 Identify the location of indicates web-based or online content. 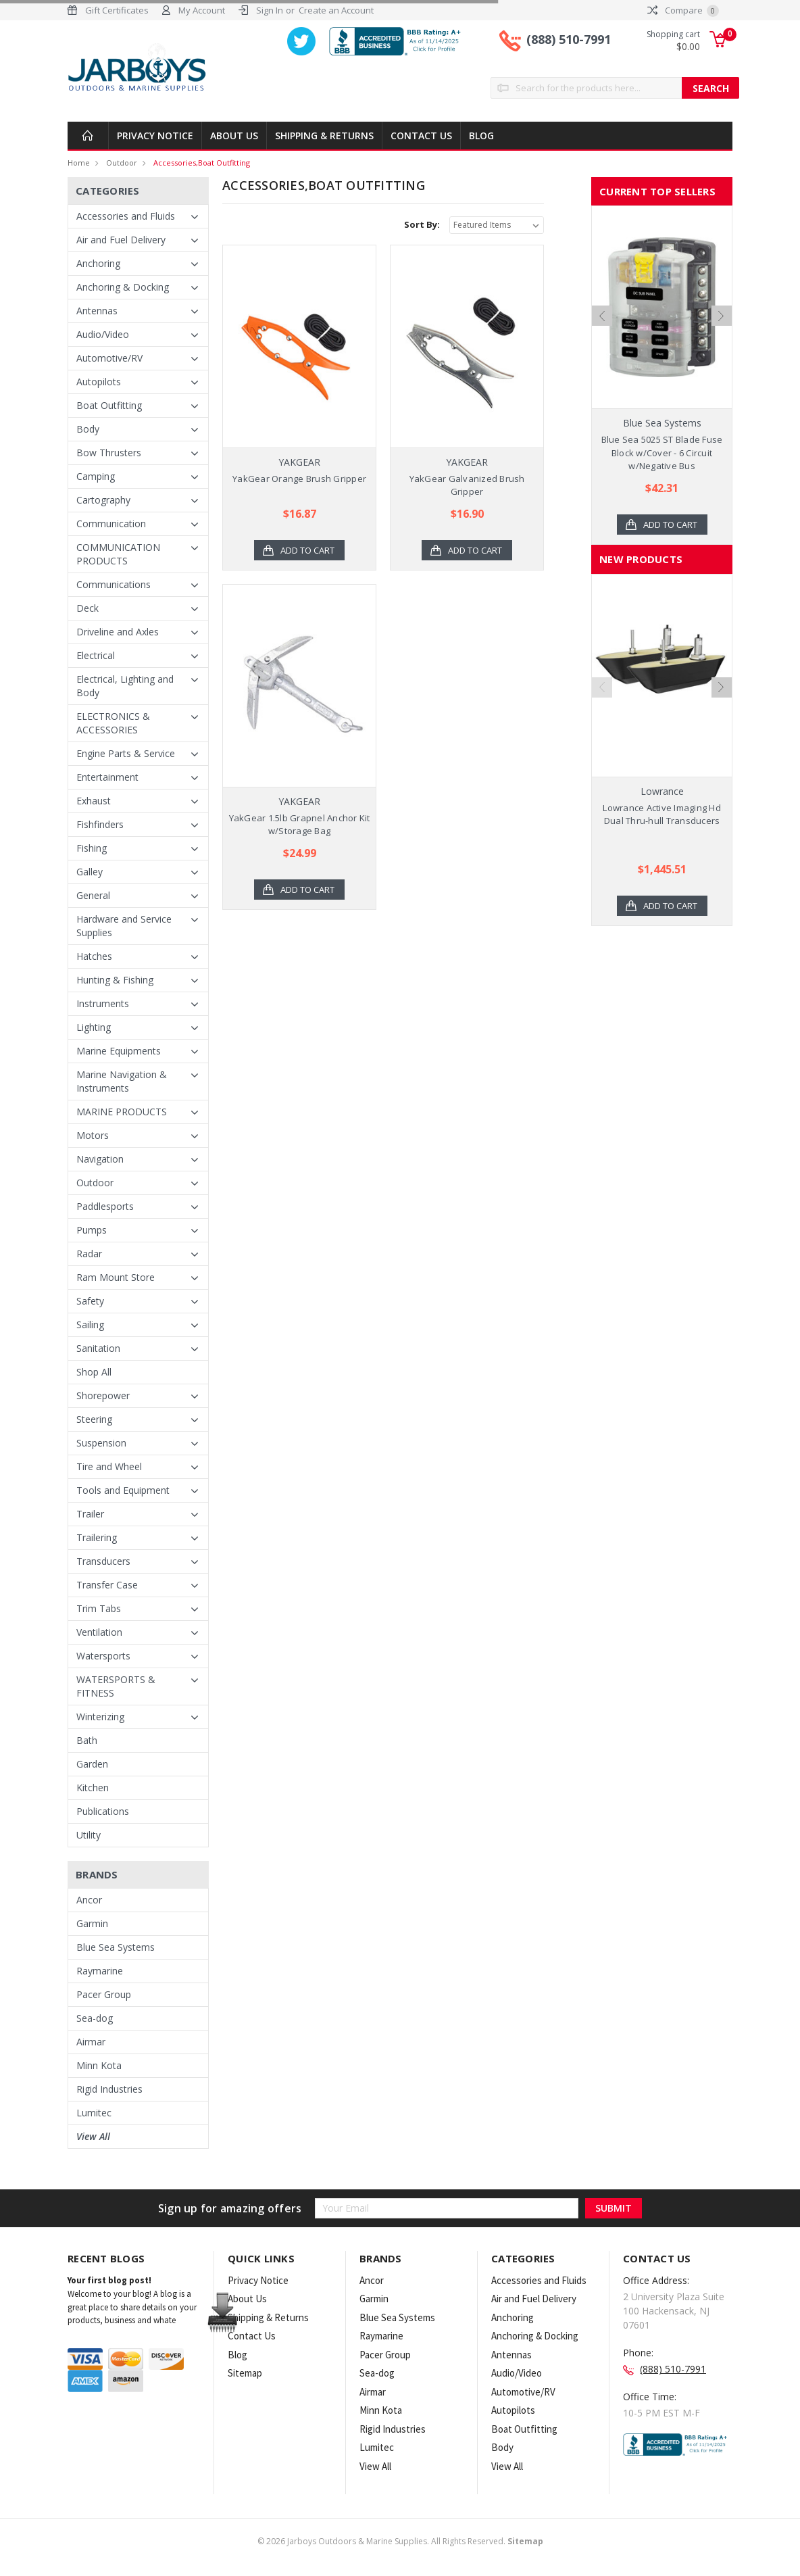
(157, 52).